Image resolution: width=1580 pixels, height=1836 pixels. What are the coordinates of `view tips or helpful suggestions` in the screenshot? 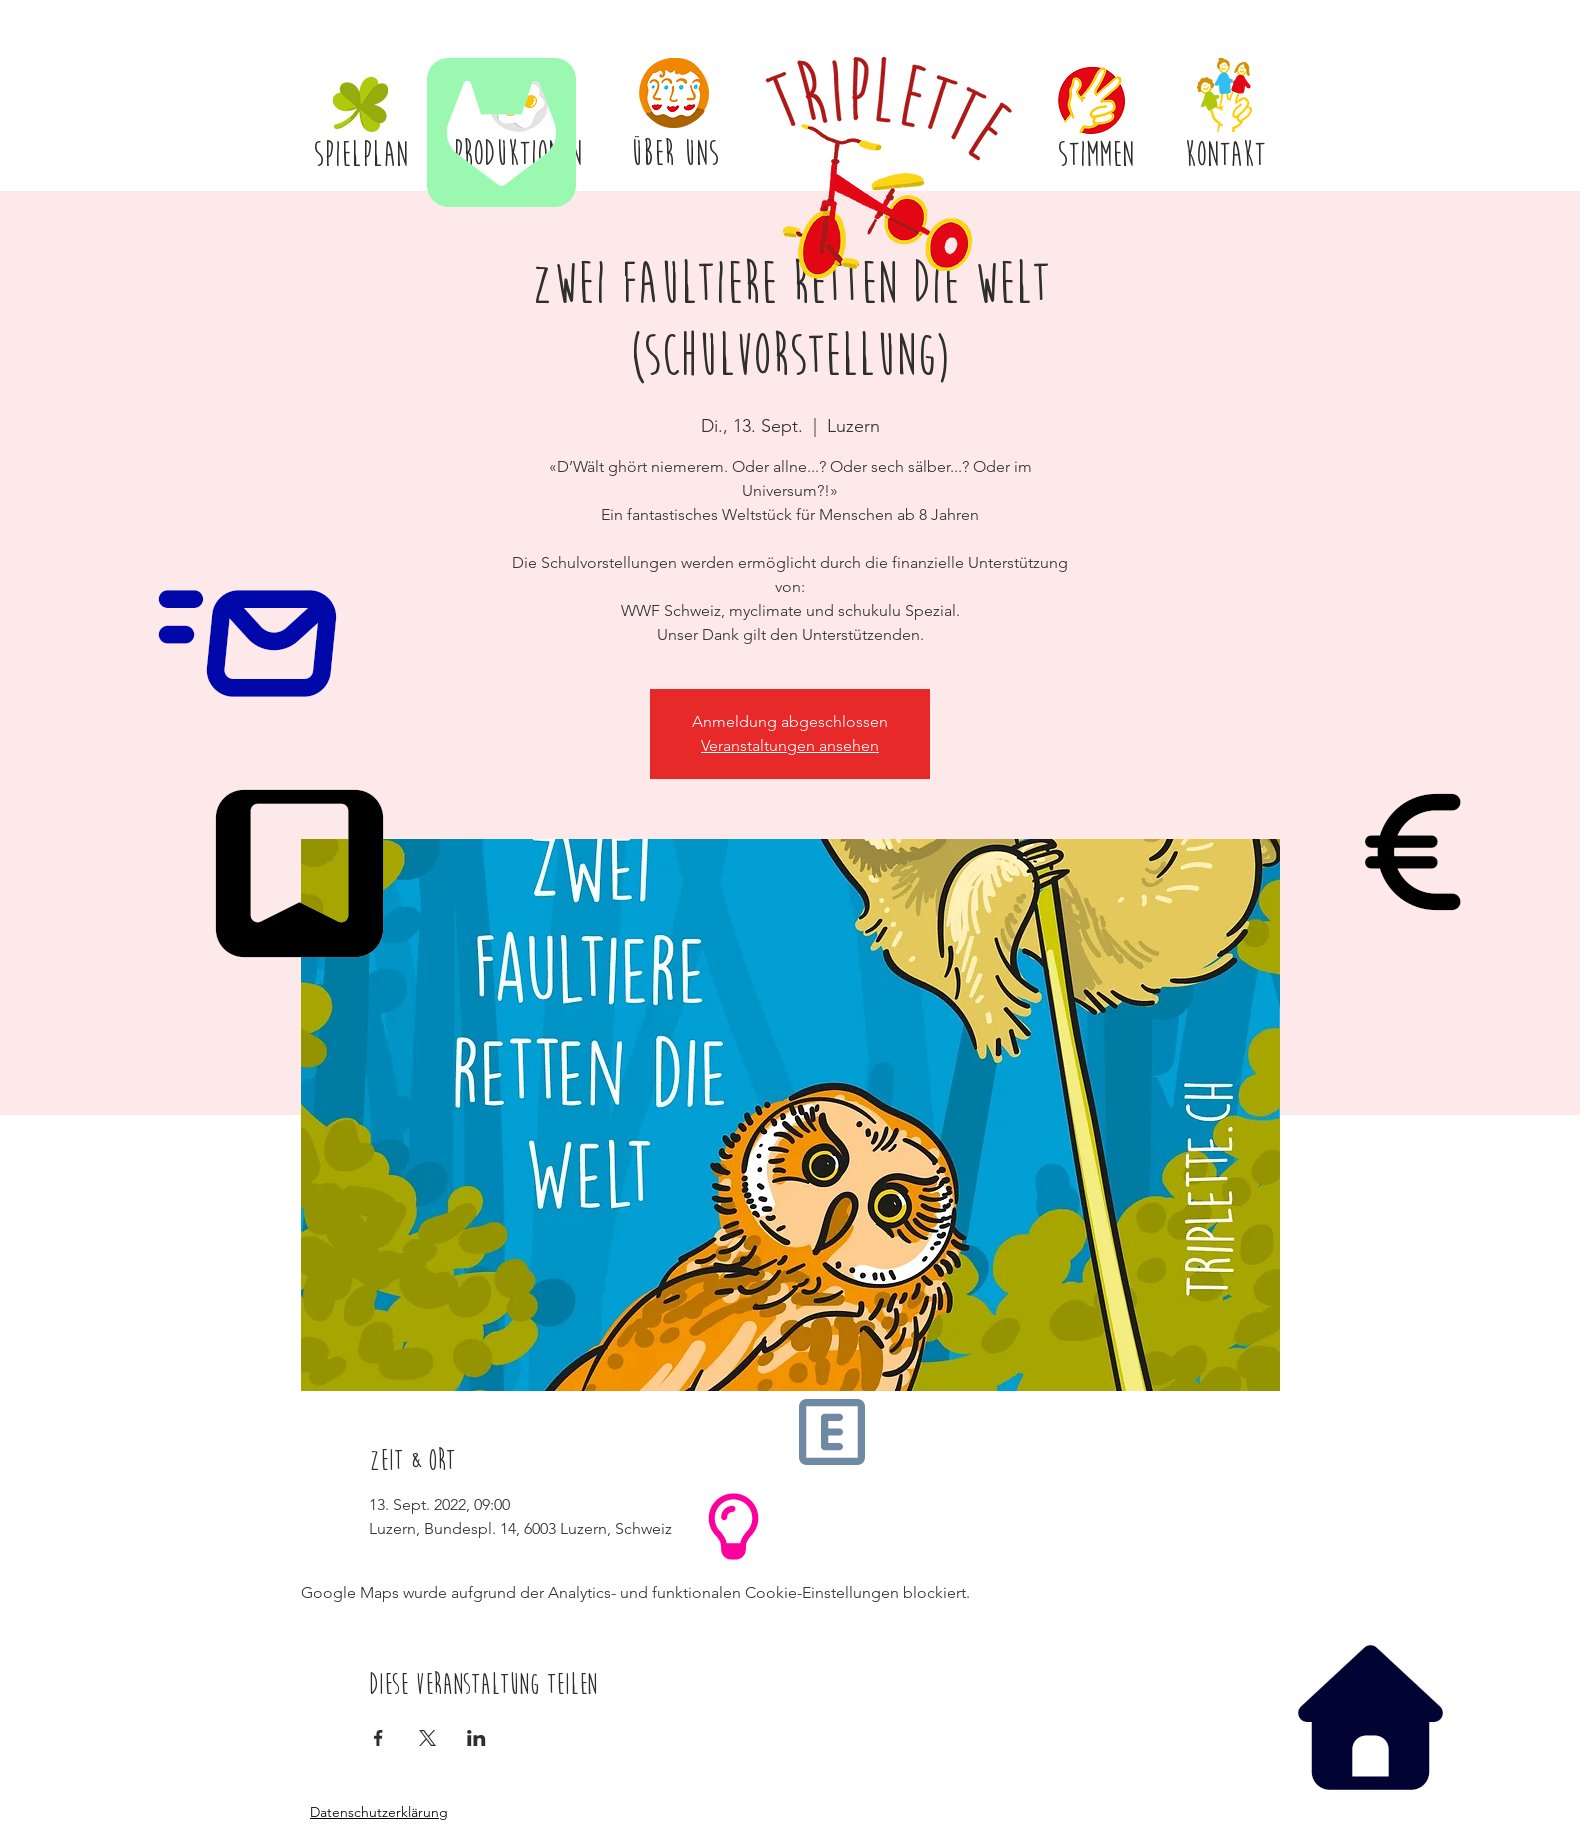 It's located at (733, 1526).